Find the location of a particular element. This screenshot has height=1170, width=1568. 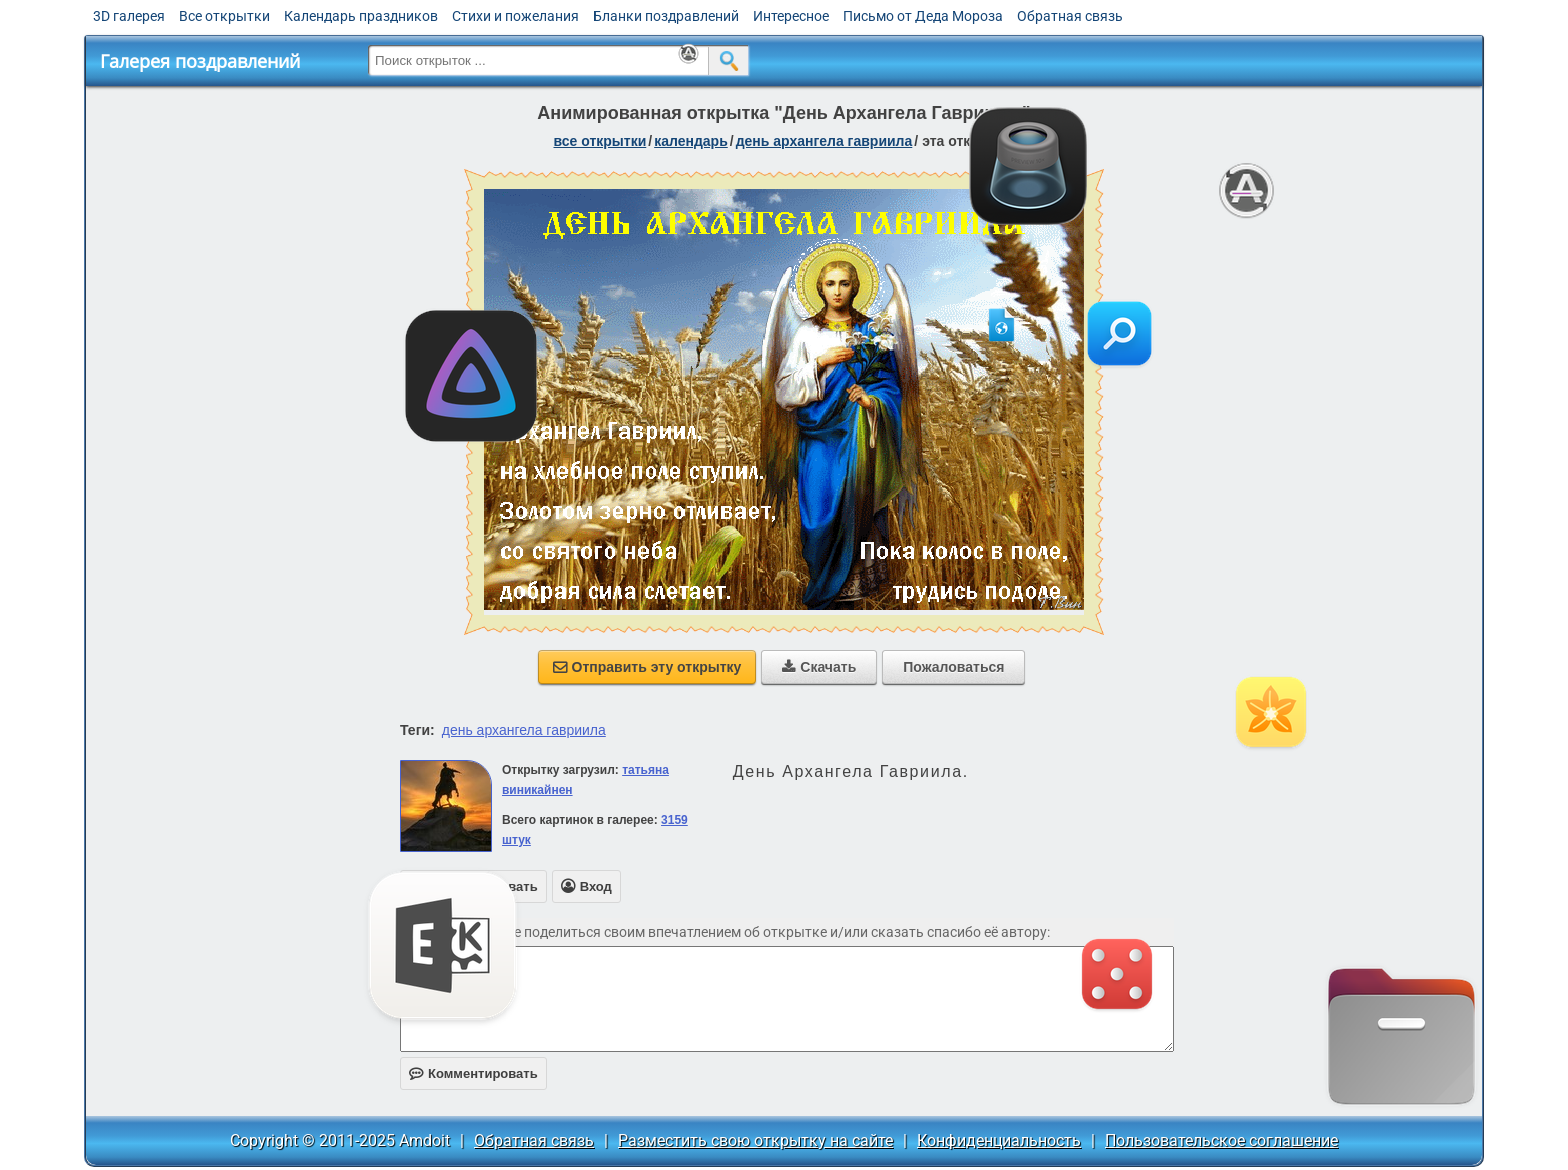

open search settings or preferences is located at coordinates (1119, 333).